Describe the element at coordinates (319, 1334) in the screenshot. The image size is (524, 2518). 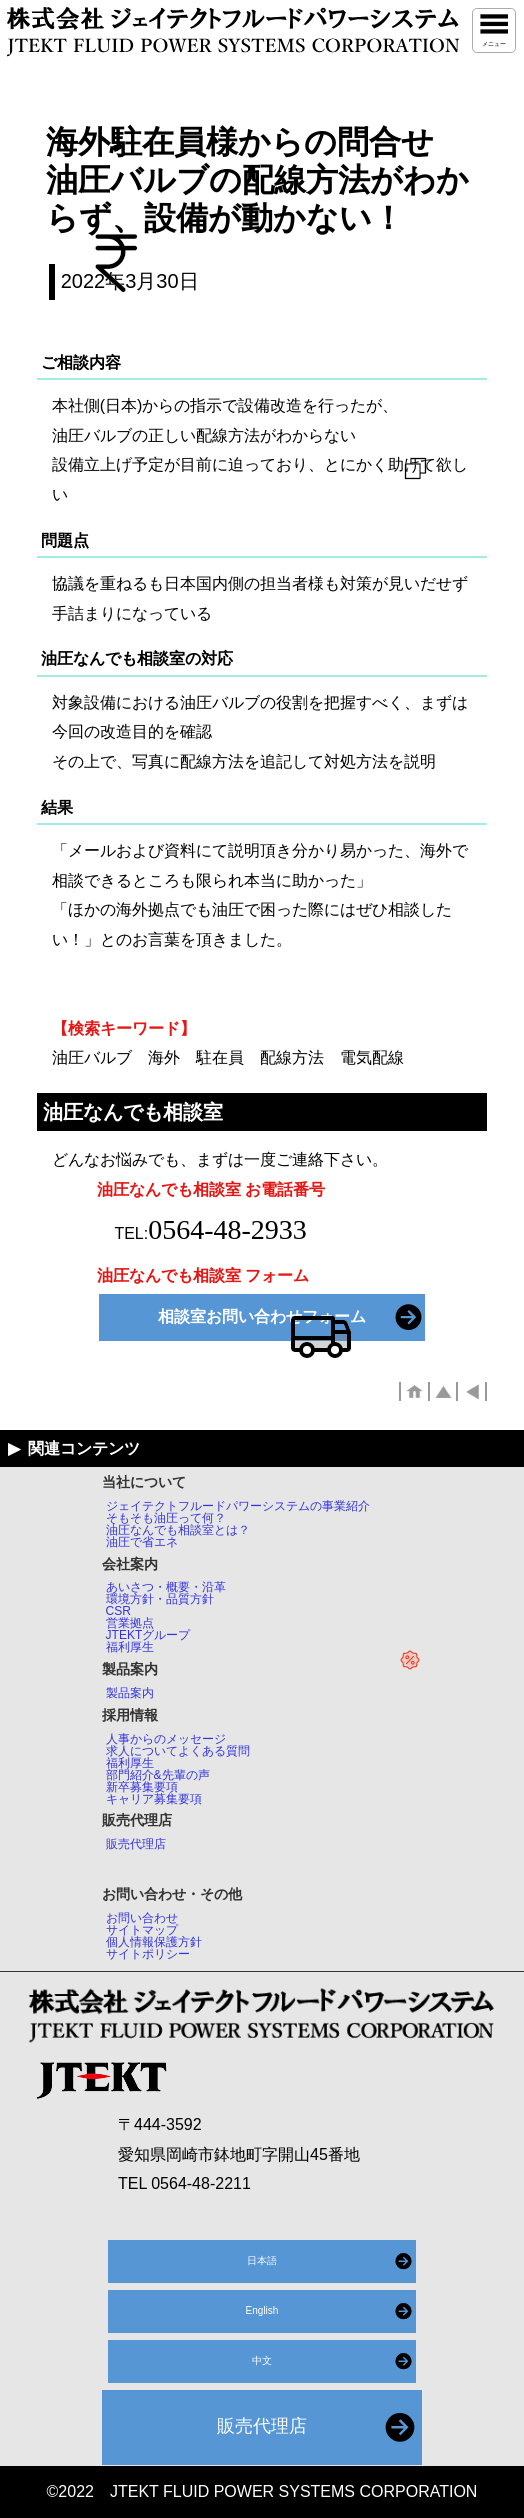
I see `track your delivery status` at that location.